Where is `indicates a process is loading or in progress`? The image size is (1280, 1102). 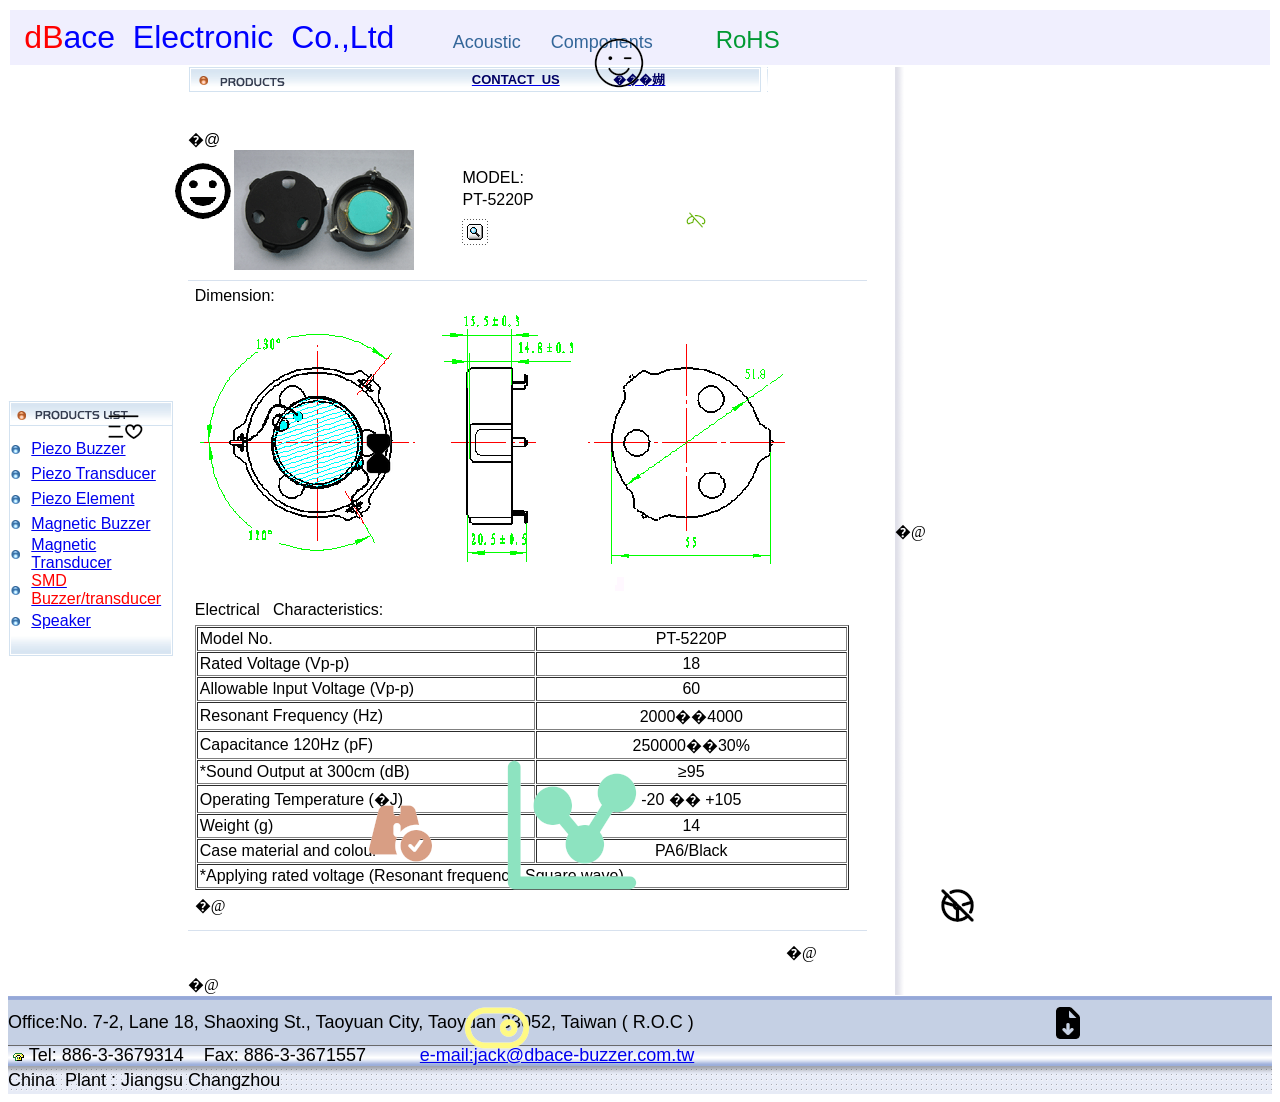
indicates a process is loading or in progress is located at coordinates (378, 453).